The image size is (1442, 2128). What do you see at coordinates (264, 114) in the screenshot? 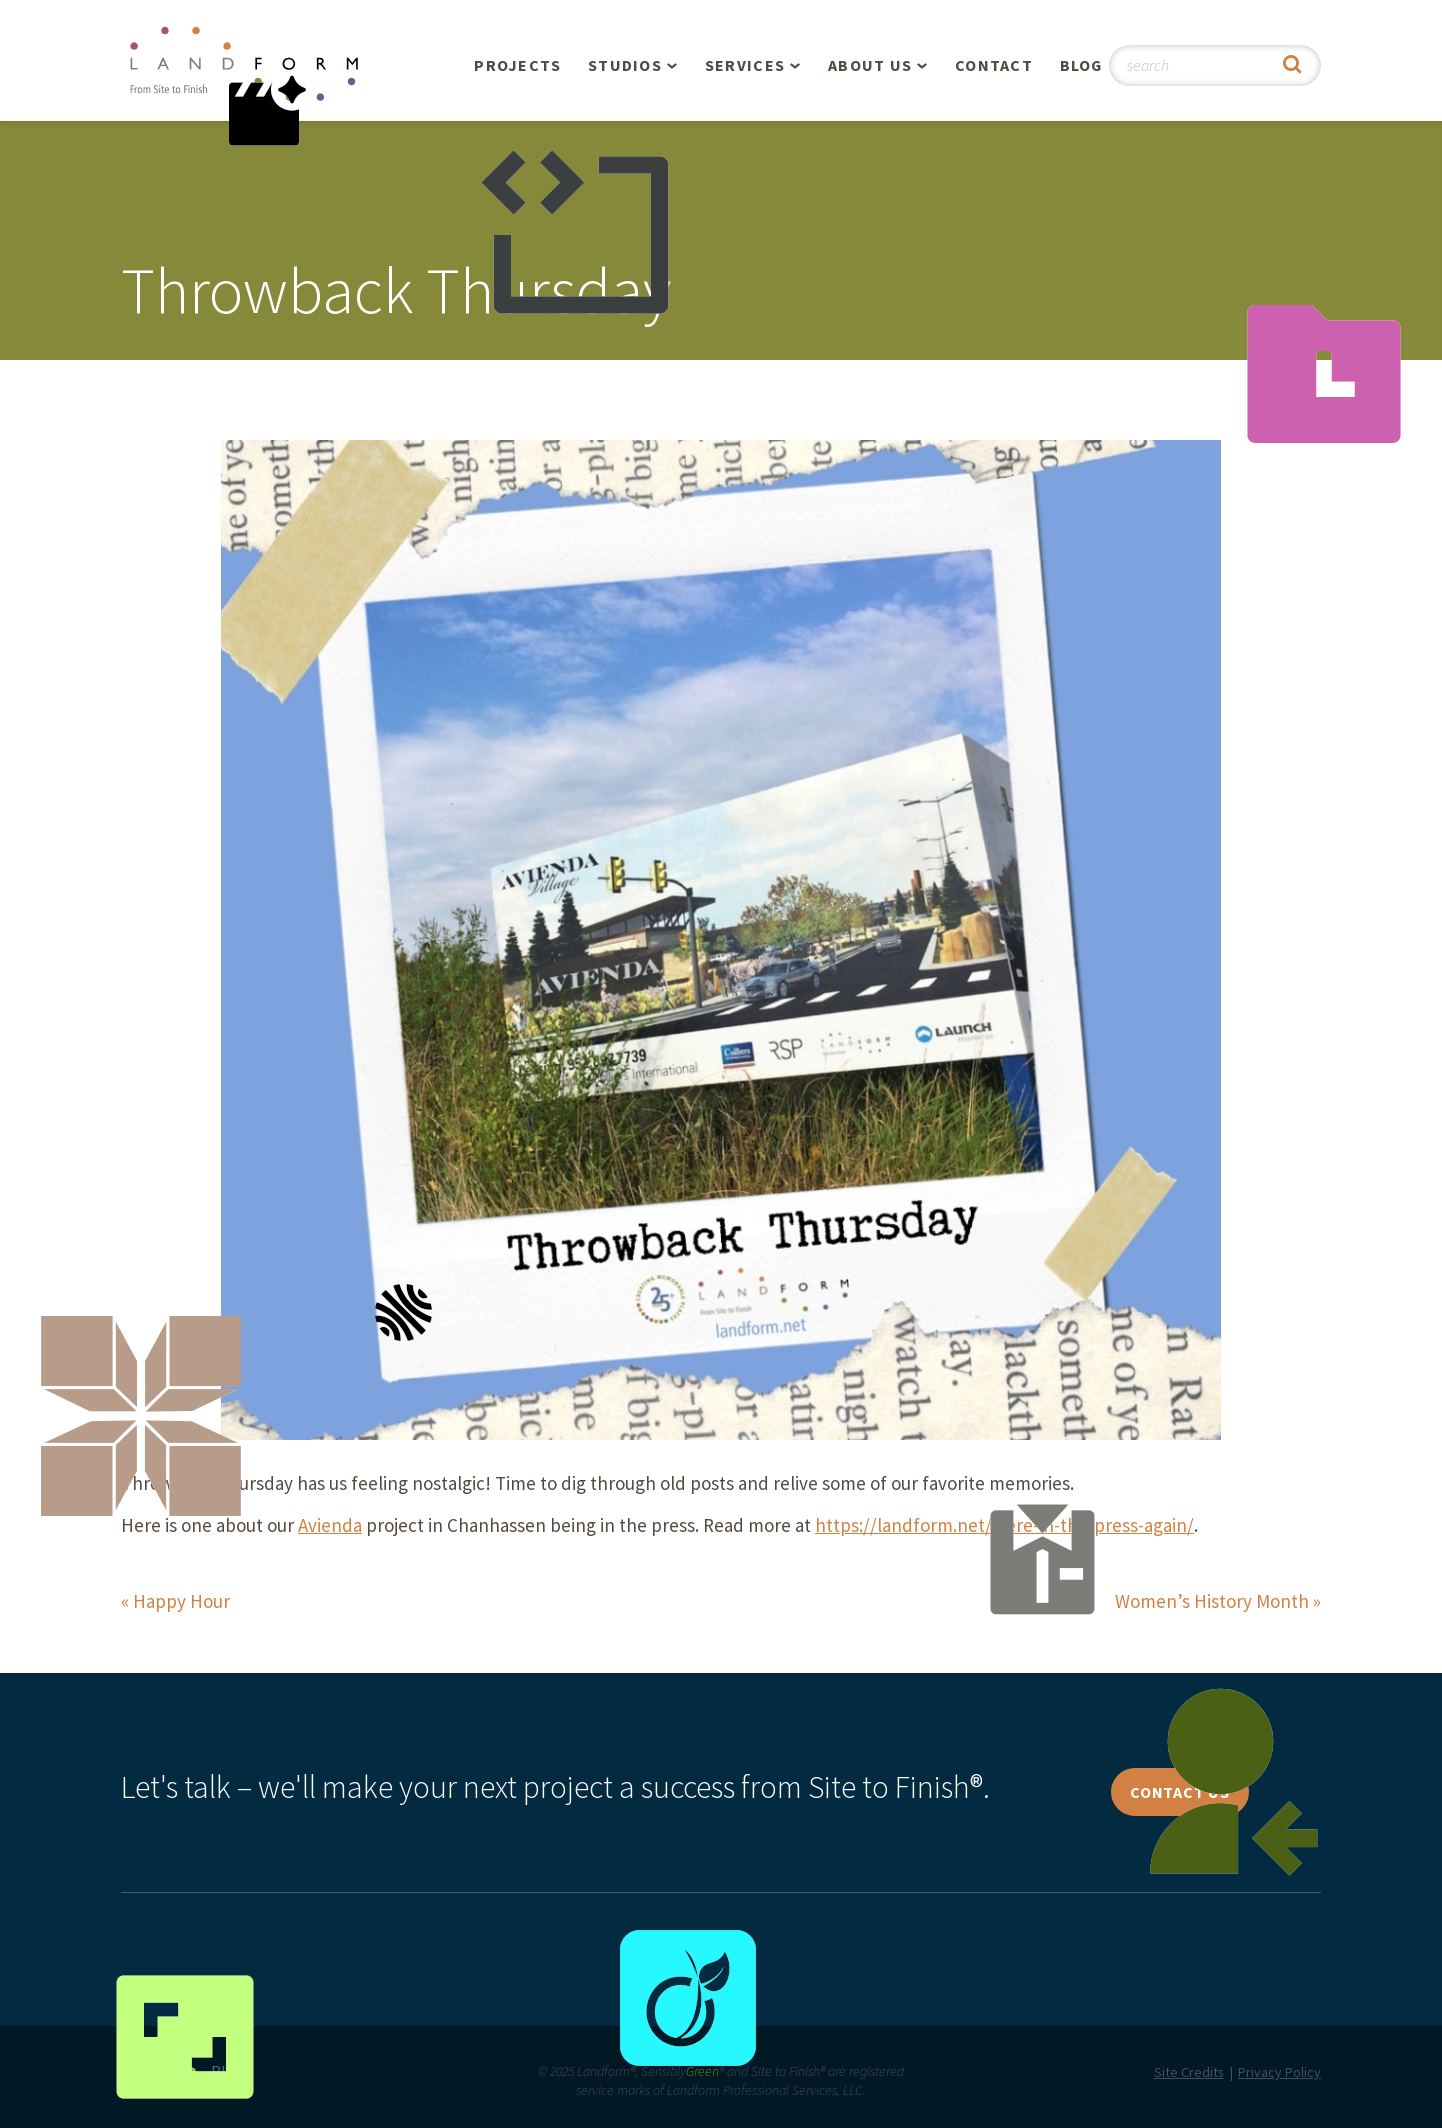
I see `access AI-powered video editing tools` at bounding box center [264, 114].